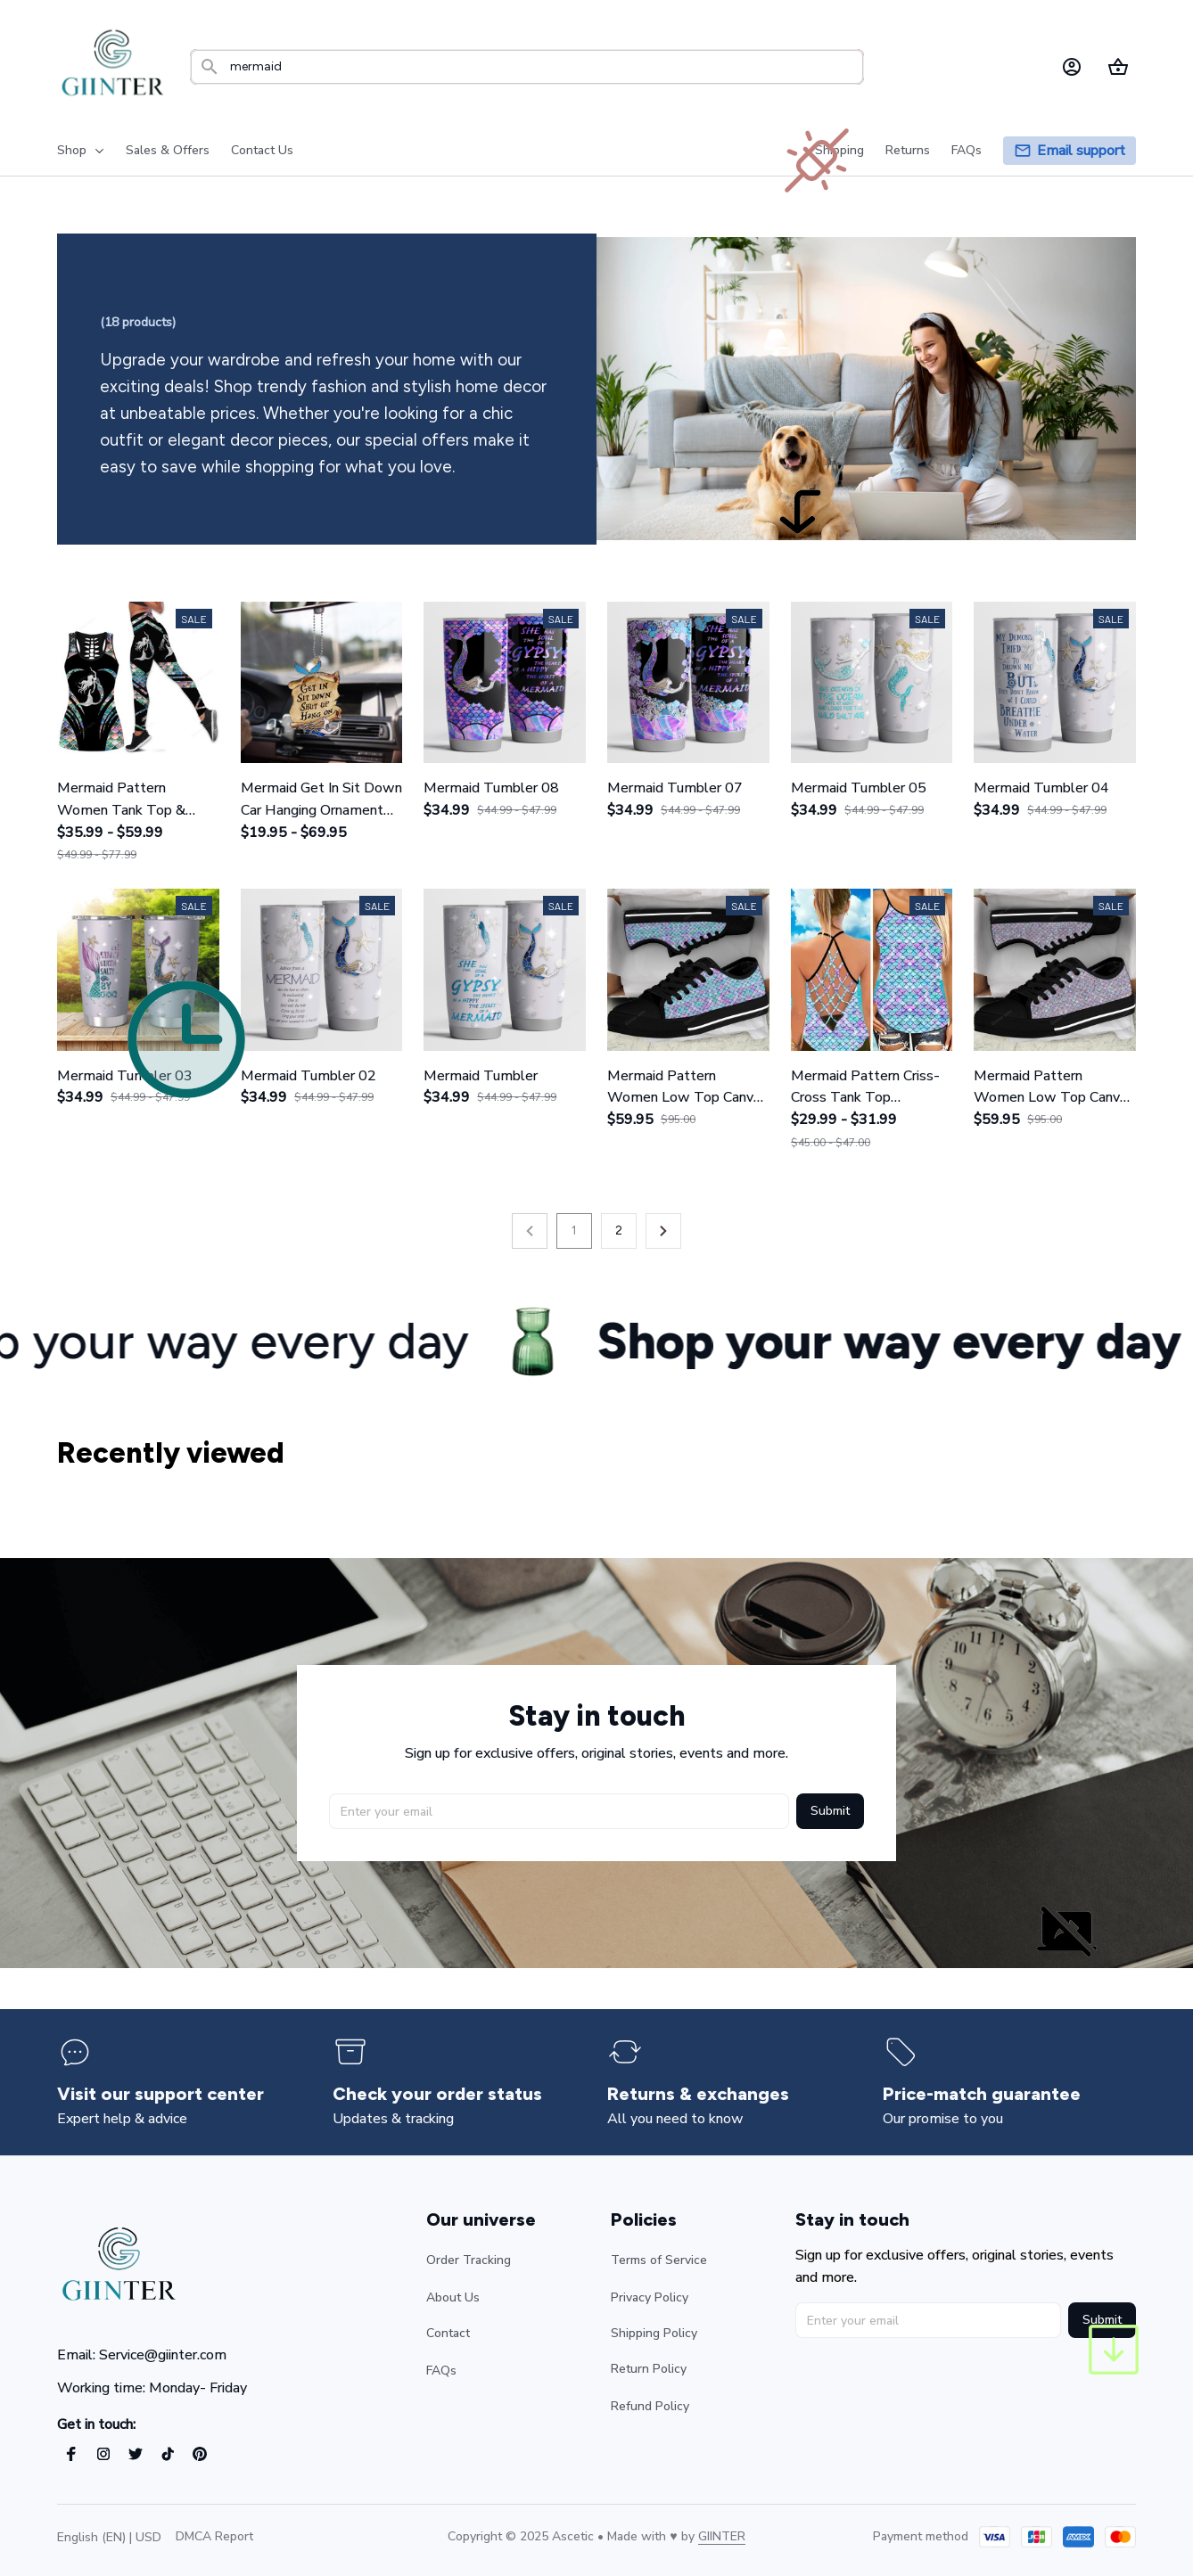 This screenshot has height=2576, width=1193. What do you see at coordinates (186, 1039) in the screenshot?
I see `view current time` at bounding box center [186, 1039].